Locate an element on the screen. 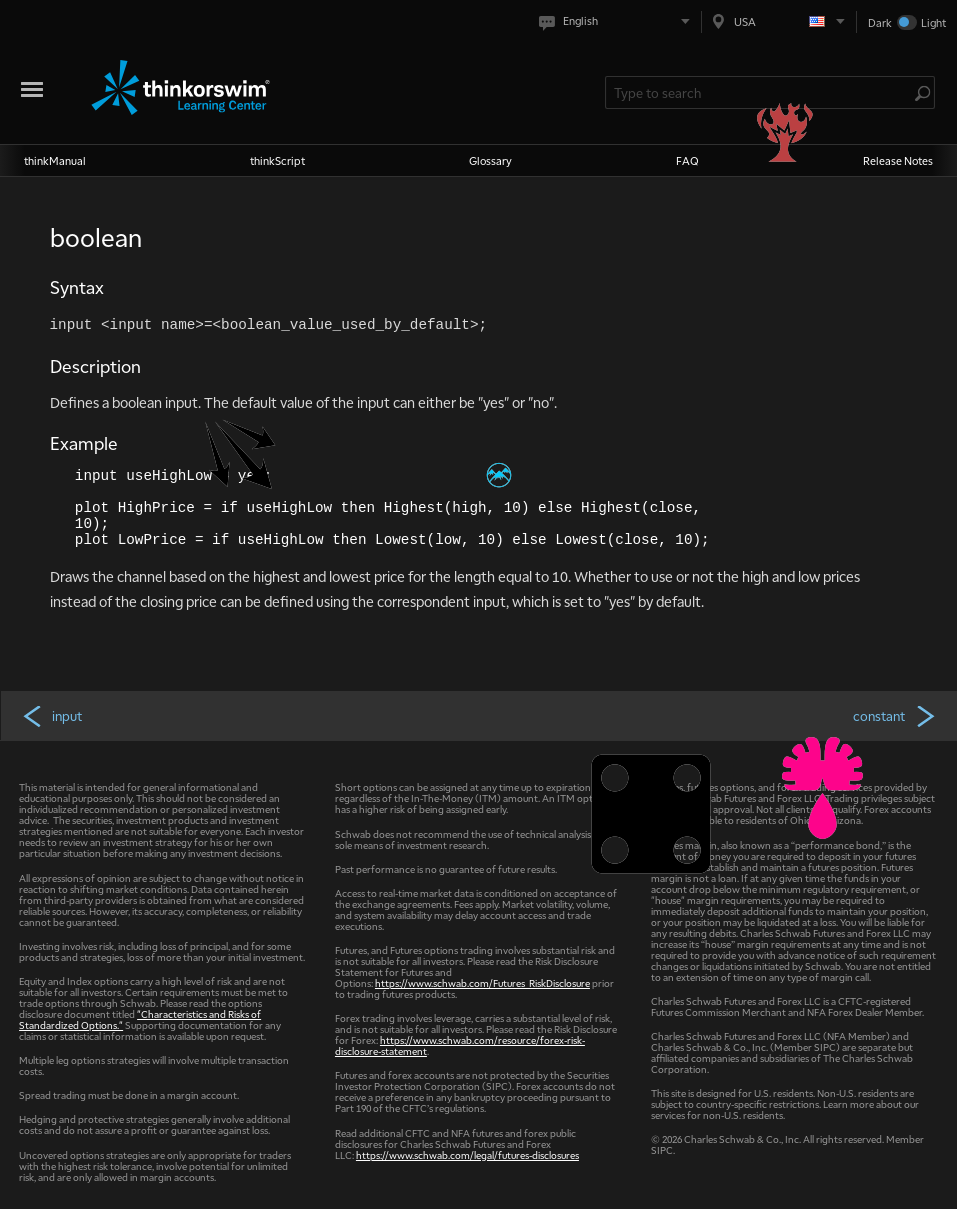 The image size is (957, 1209). indicates a fire hazard or wildfire event is located at coordinates (785, 132).